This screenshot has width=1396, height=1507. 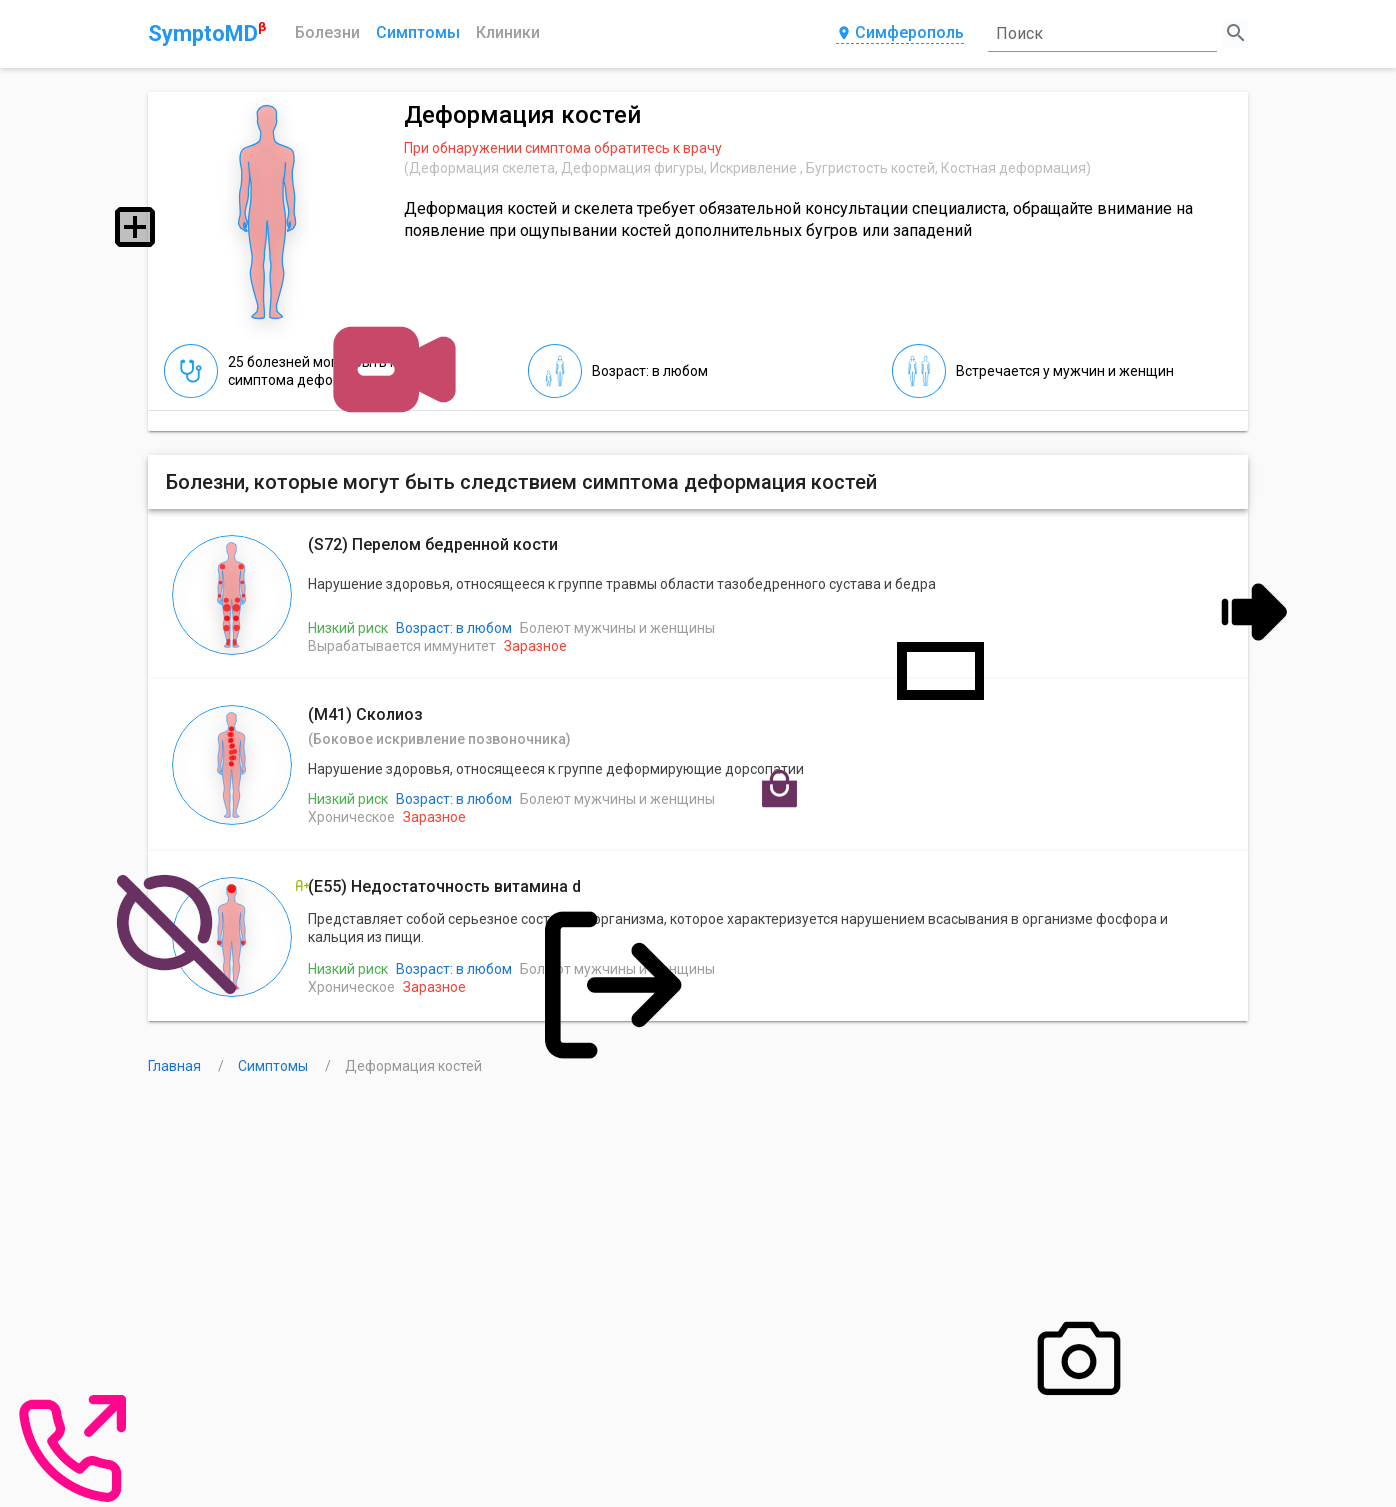 What do you see at coordinates (608, 985) in the screenshot?
I see `sign out of your account` at bounding box center [608, 985].